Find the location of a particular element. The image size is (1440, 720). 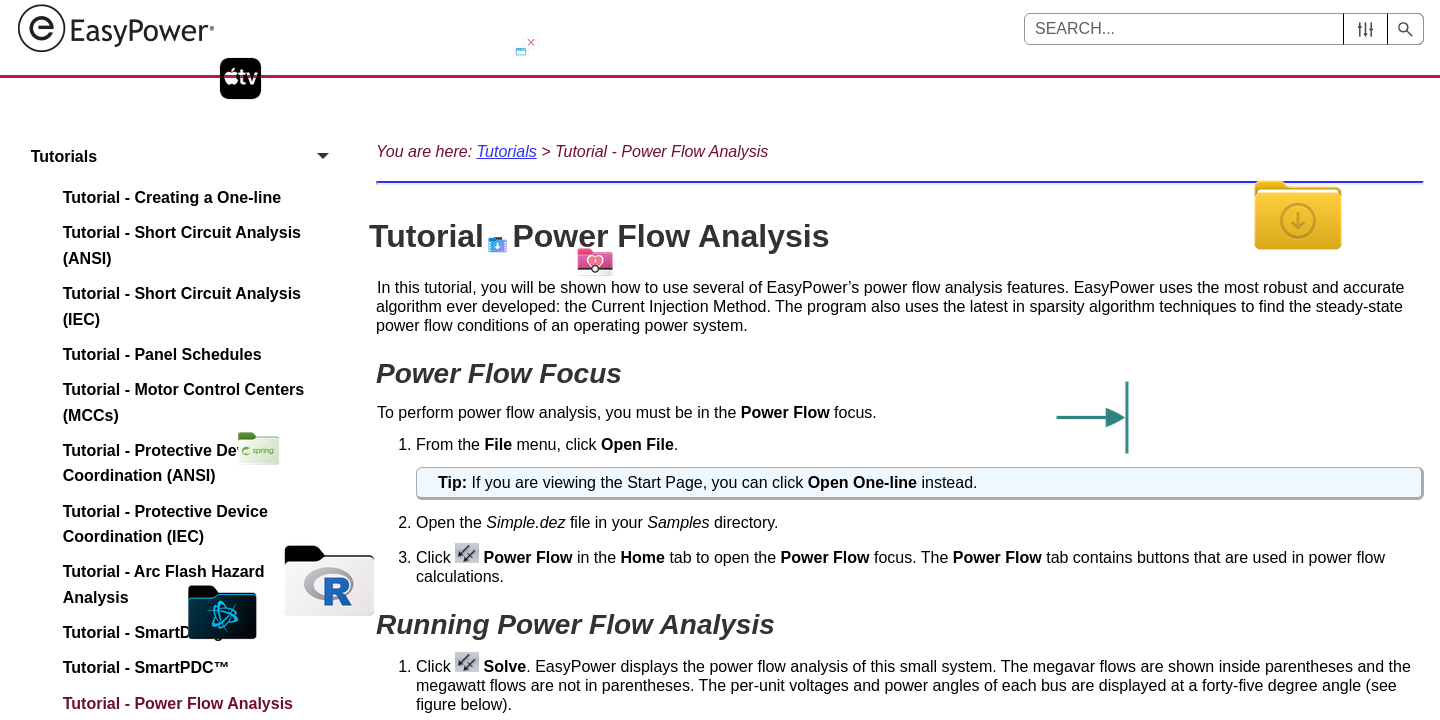

open folder containing downloaded videos is located at coordinates (497, 245).